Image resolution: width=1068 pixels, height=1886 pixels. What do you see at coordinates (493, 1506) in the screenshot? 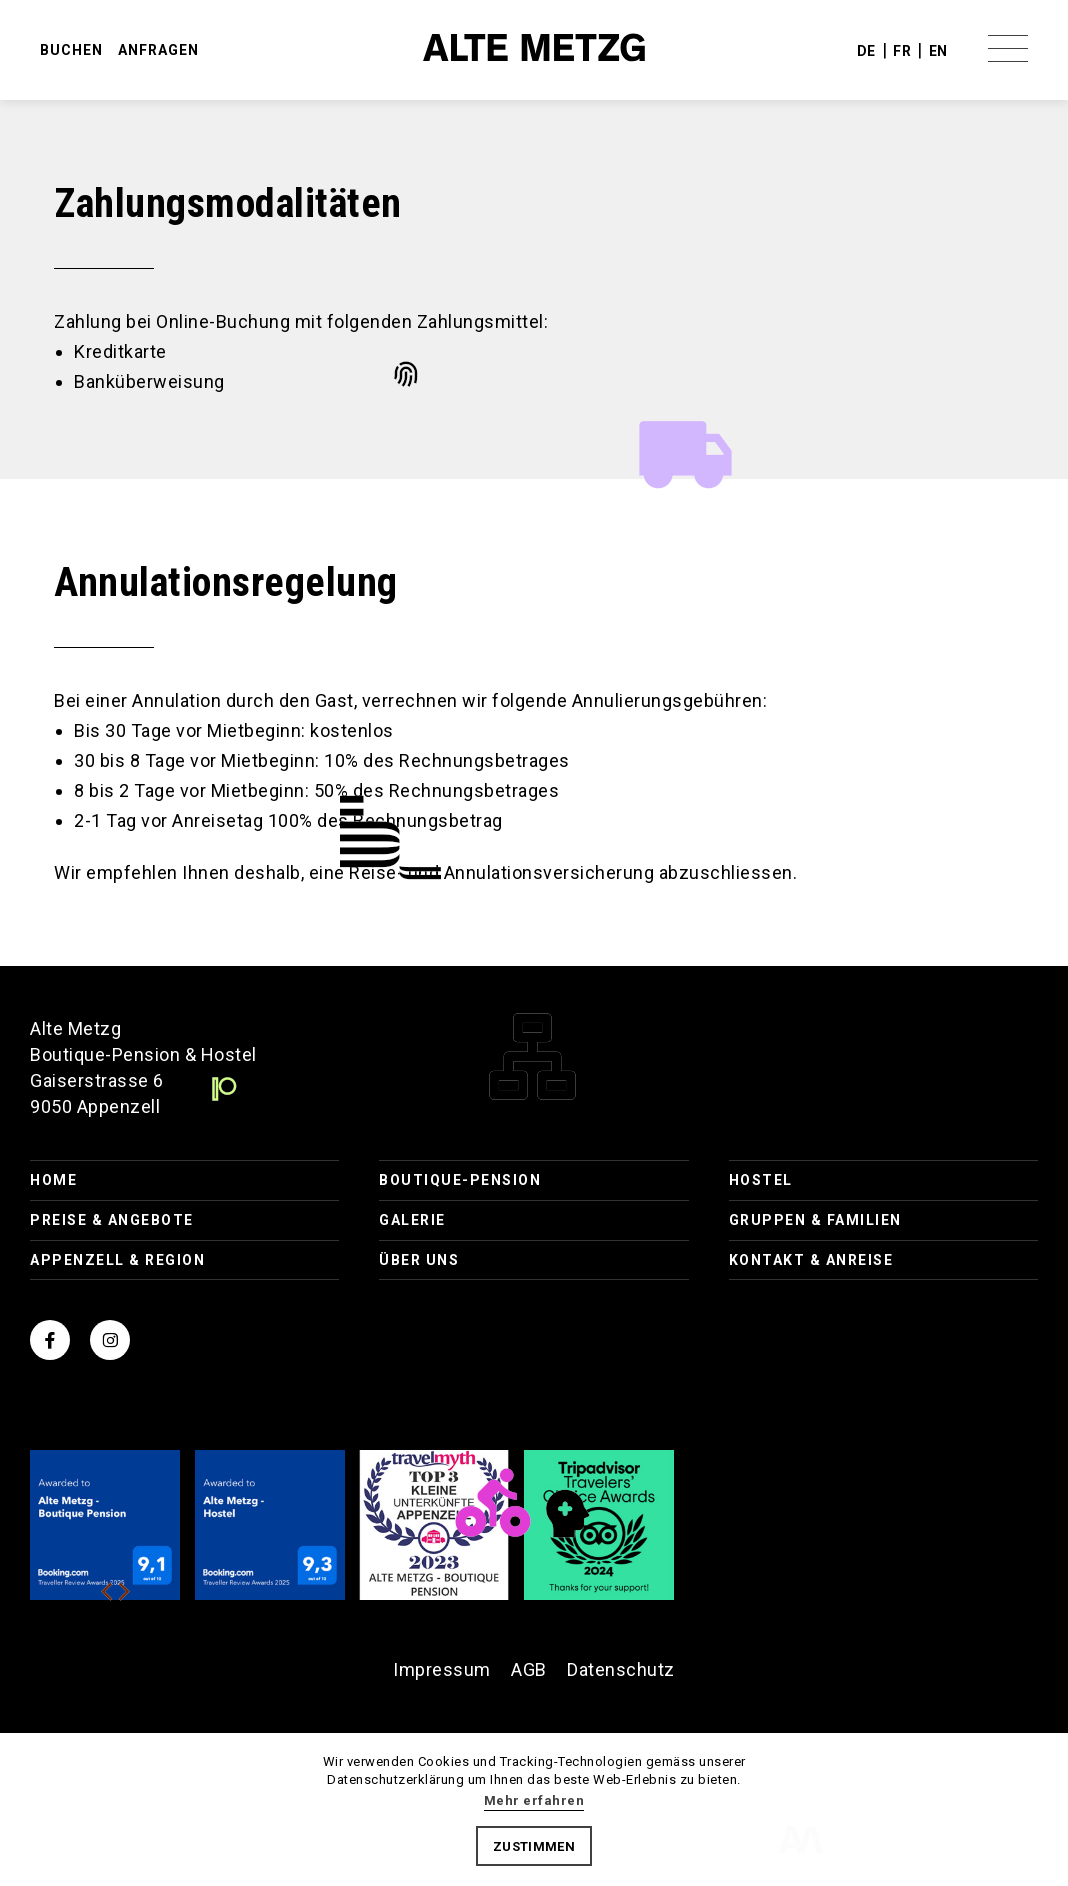
I see `view cycling or bike routes` at bounding box center [493, 1506].